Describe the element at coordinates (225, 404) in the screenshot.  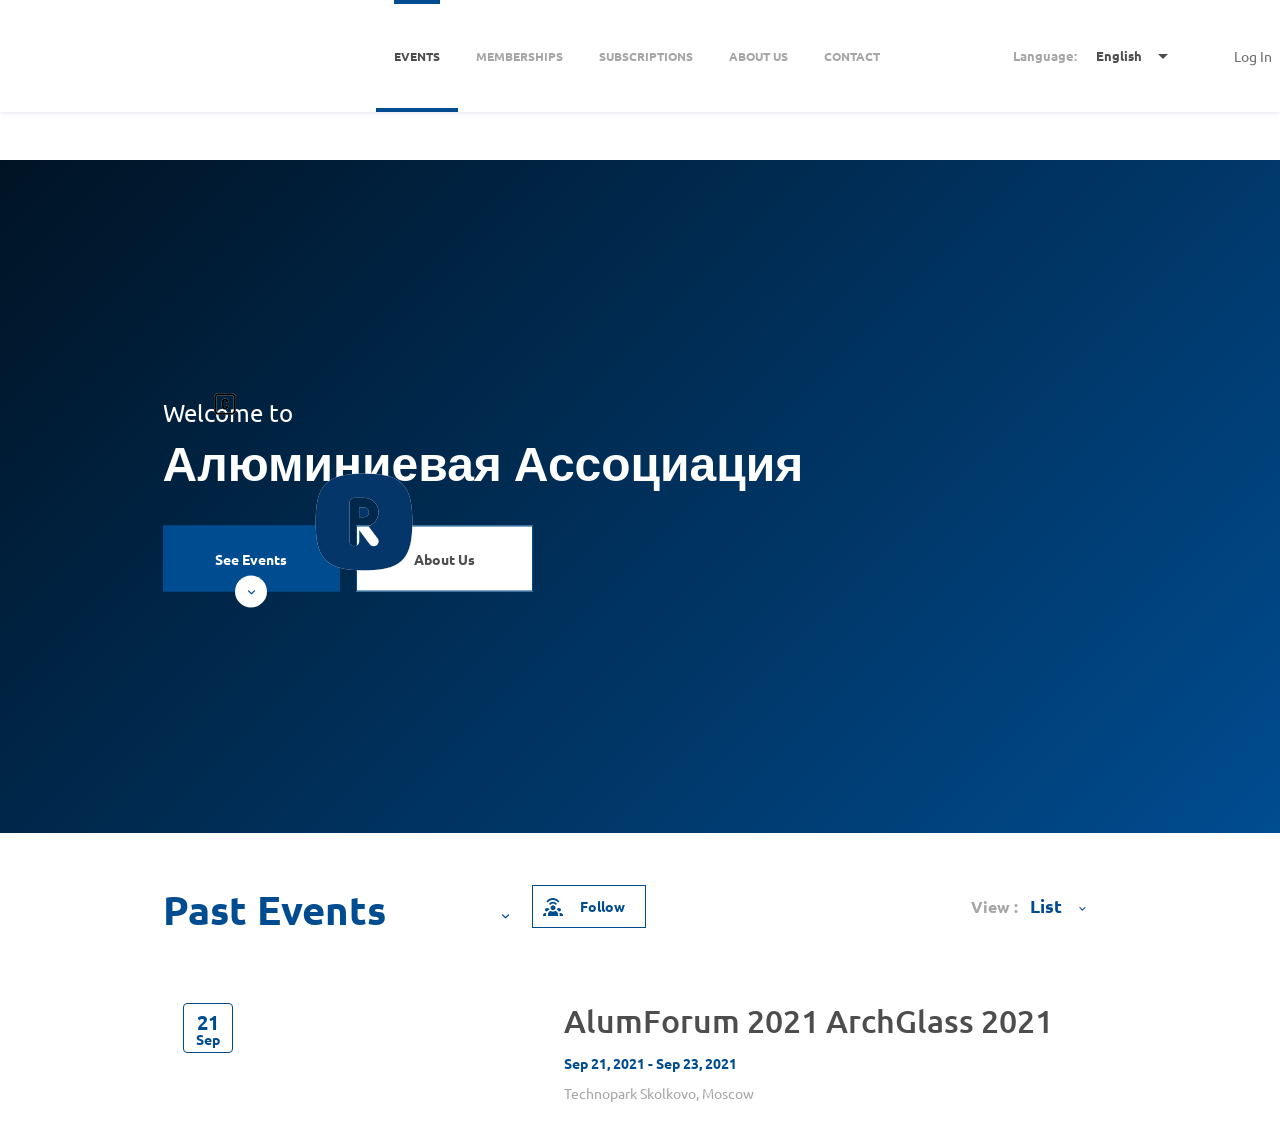
I see `carbon design system logo` at that location.